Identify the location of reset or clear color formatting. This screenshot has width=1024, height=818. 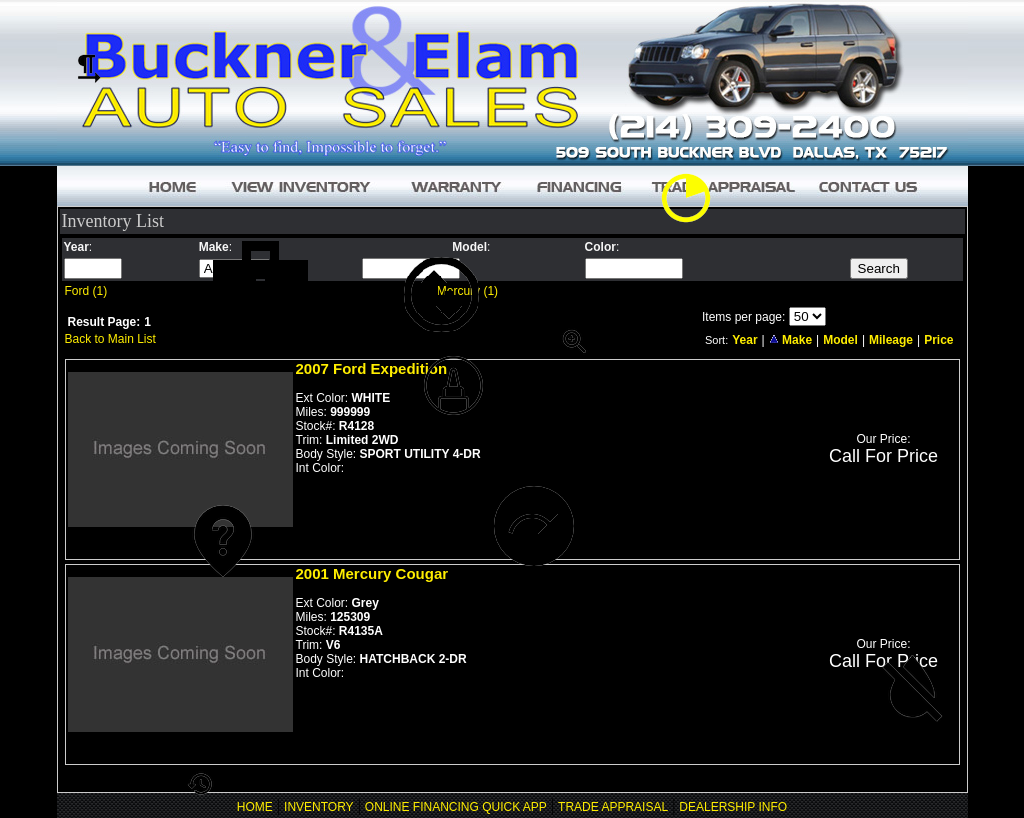
(912, 687).